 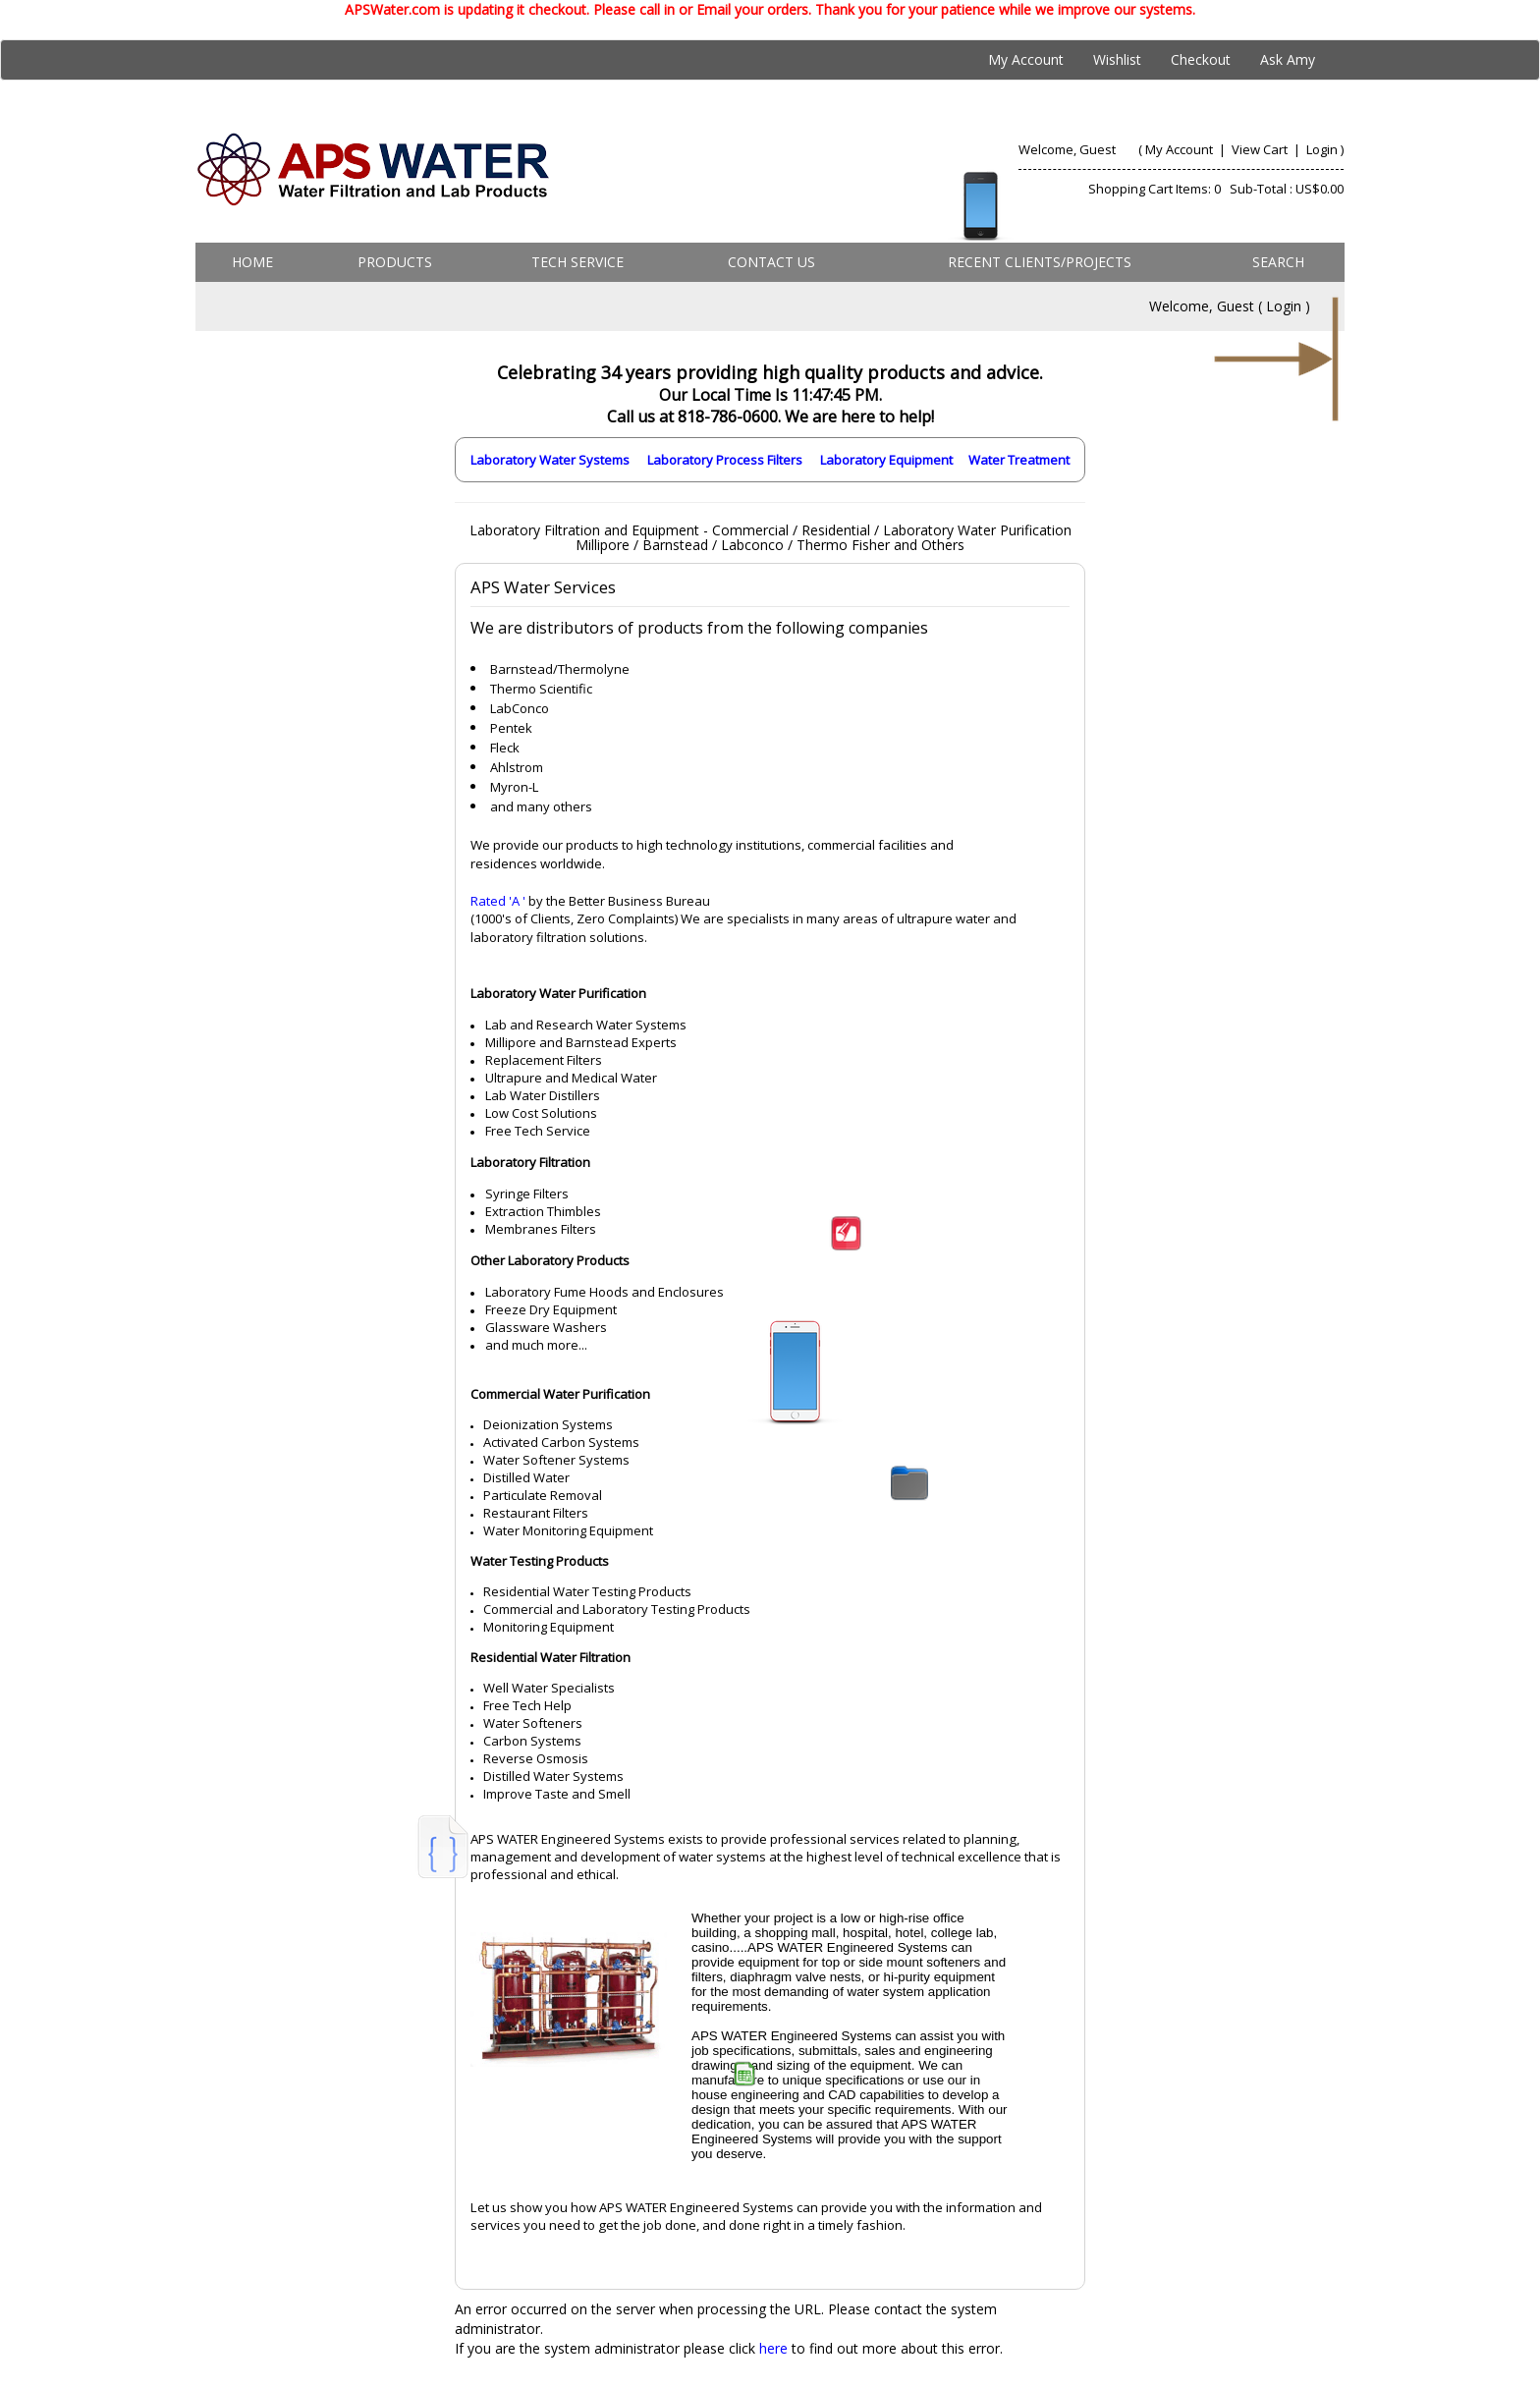 I want to click on indicates a postscript (.ps) or .eps file type, so click(x=846, y=1233).